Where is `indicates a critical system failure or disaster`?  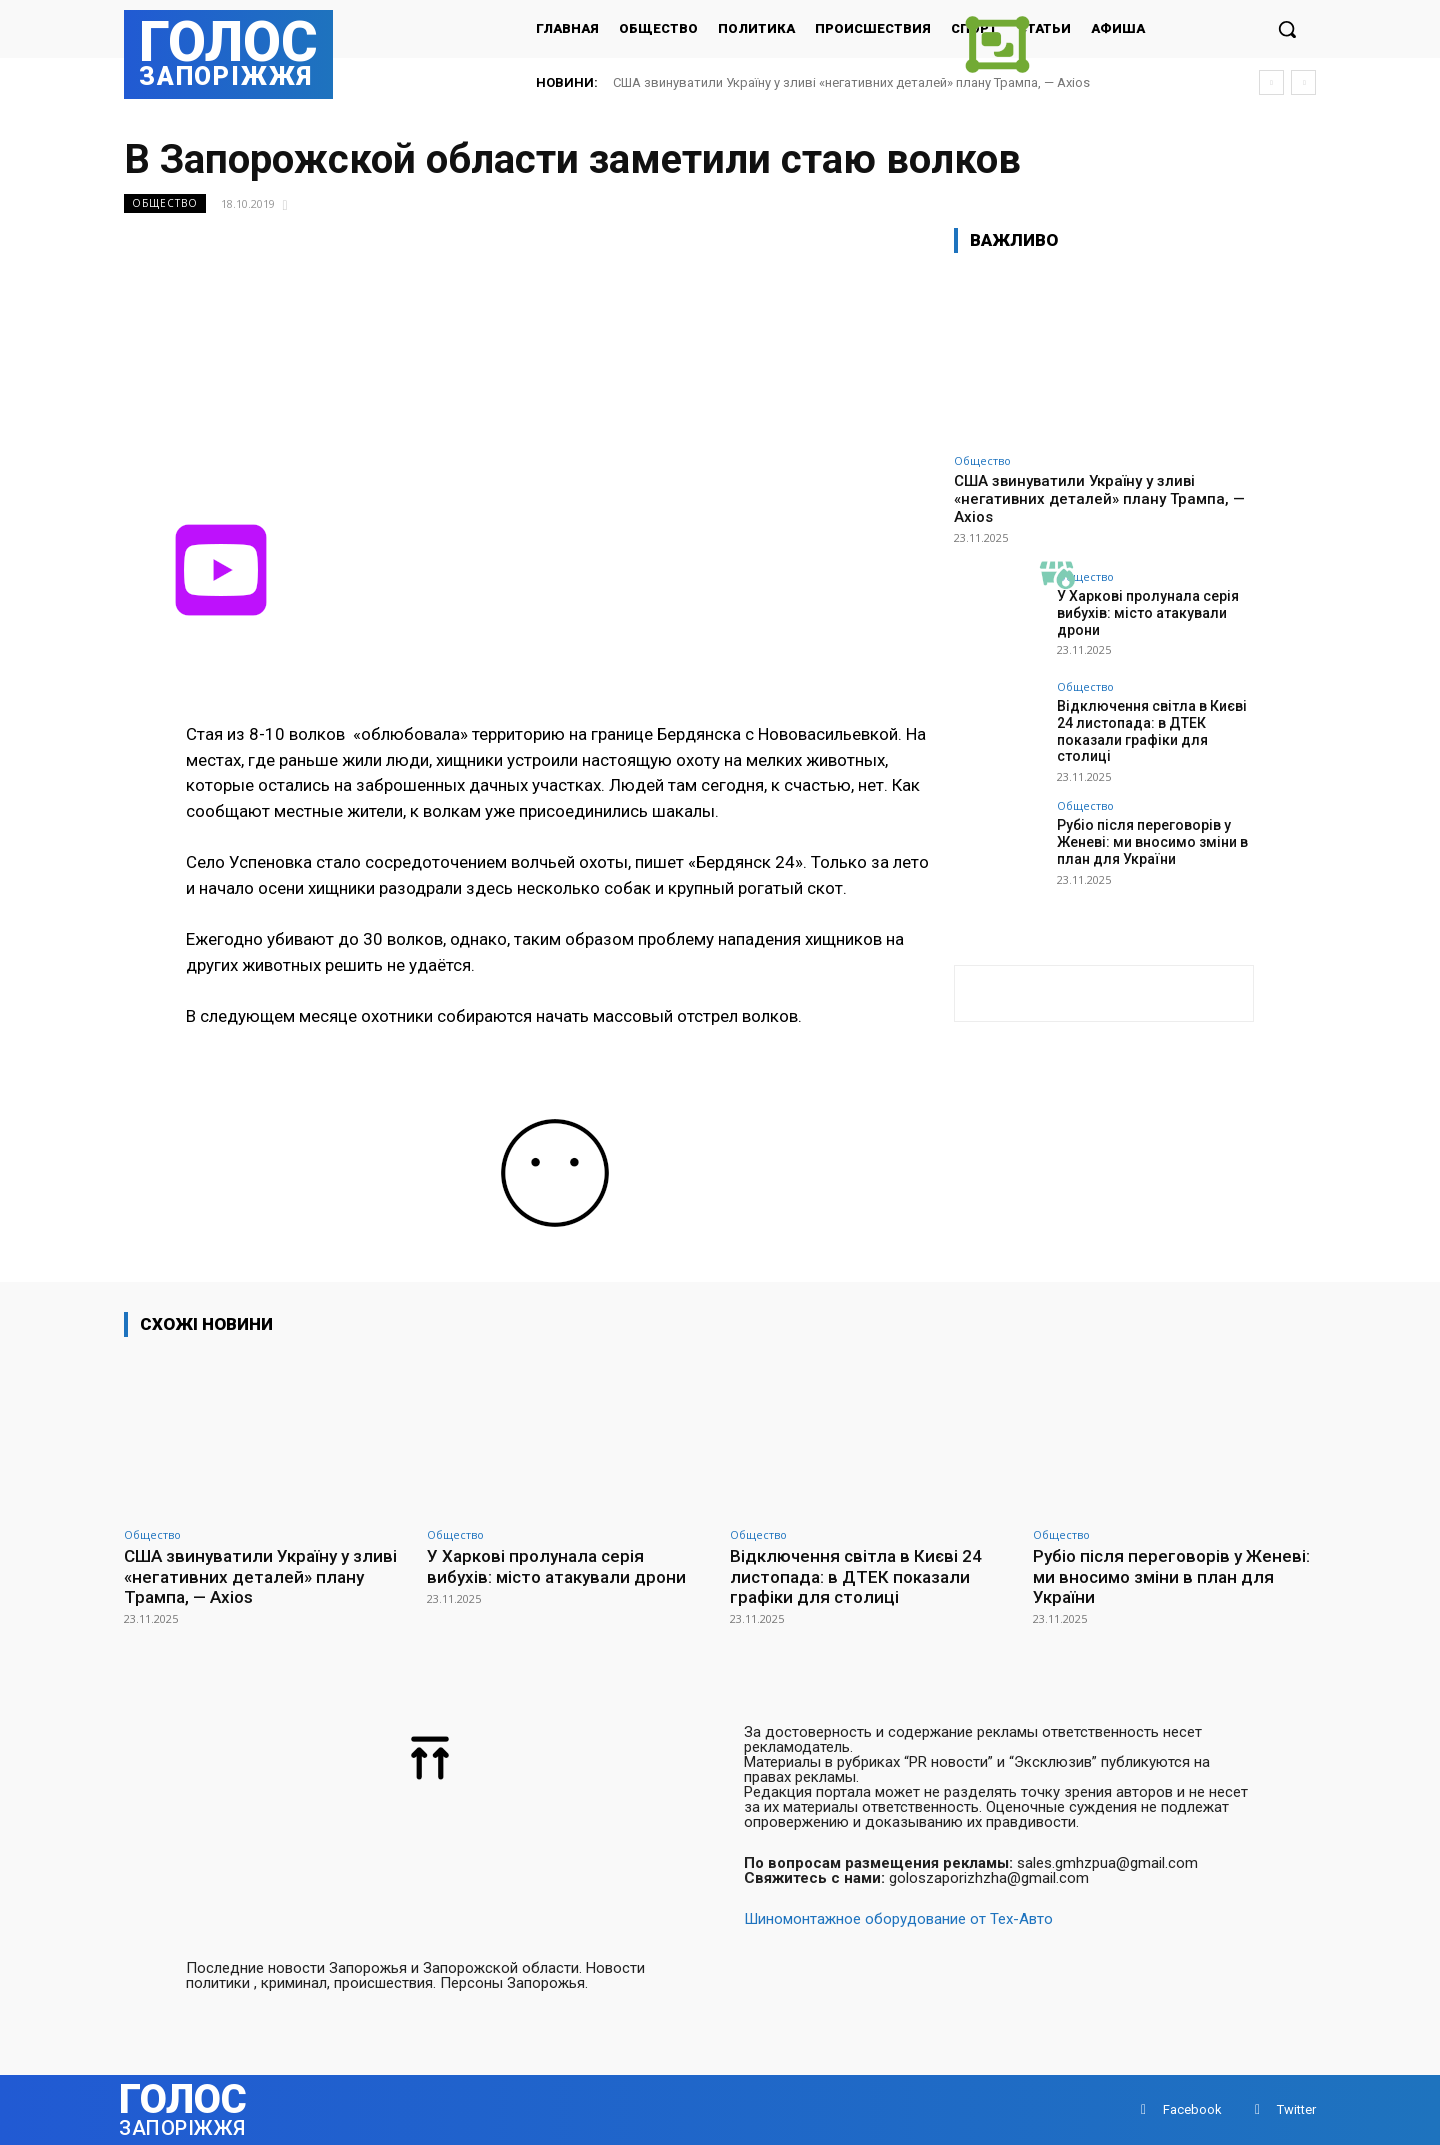 indicates a critical system failure or disaster is located at coordinates (1056, 572).